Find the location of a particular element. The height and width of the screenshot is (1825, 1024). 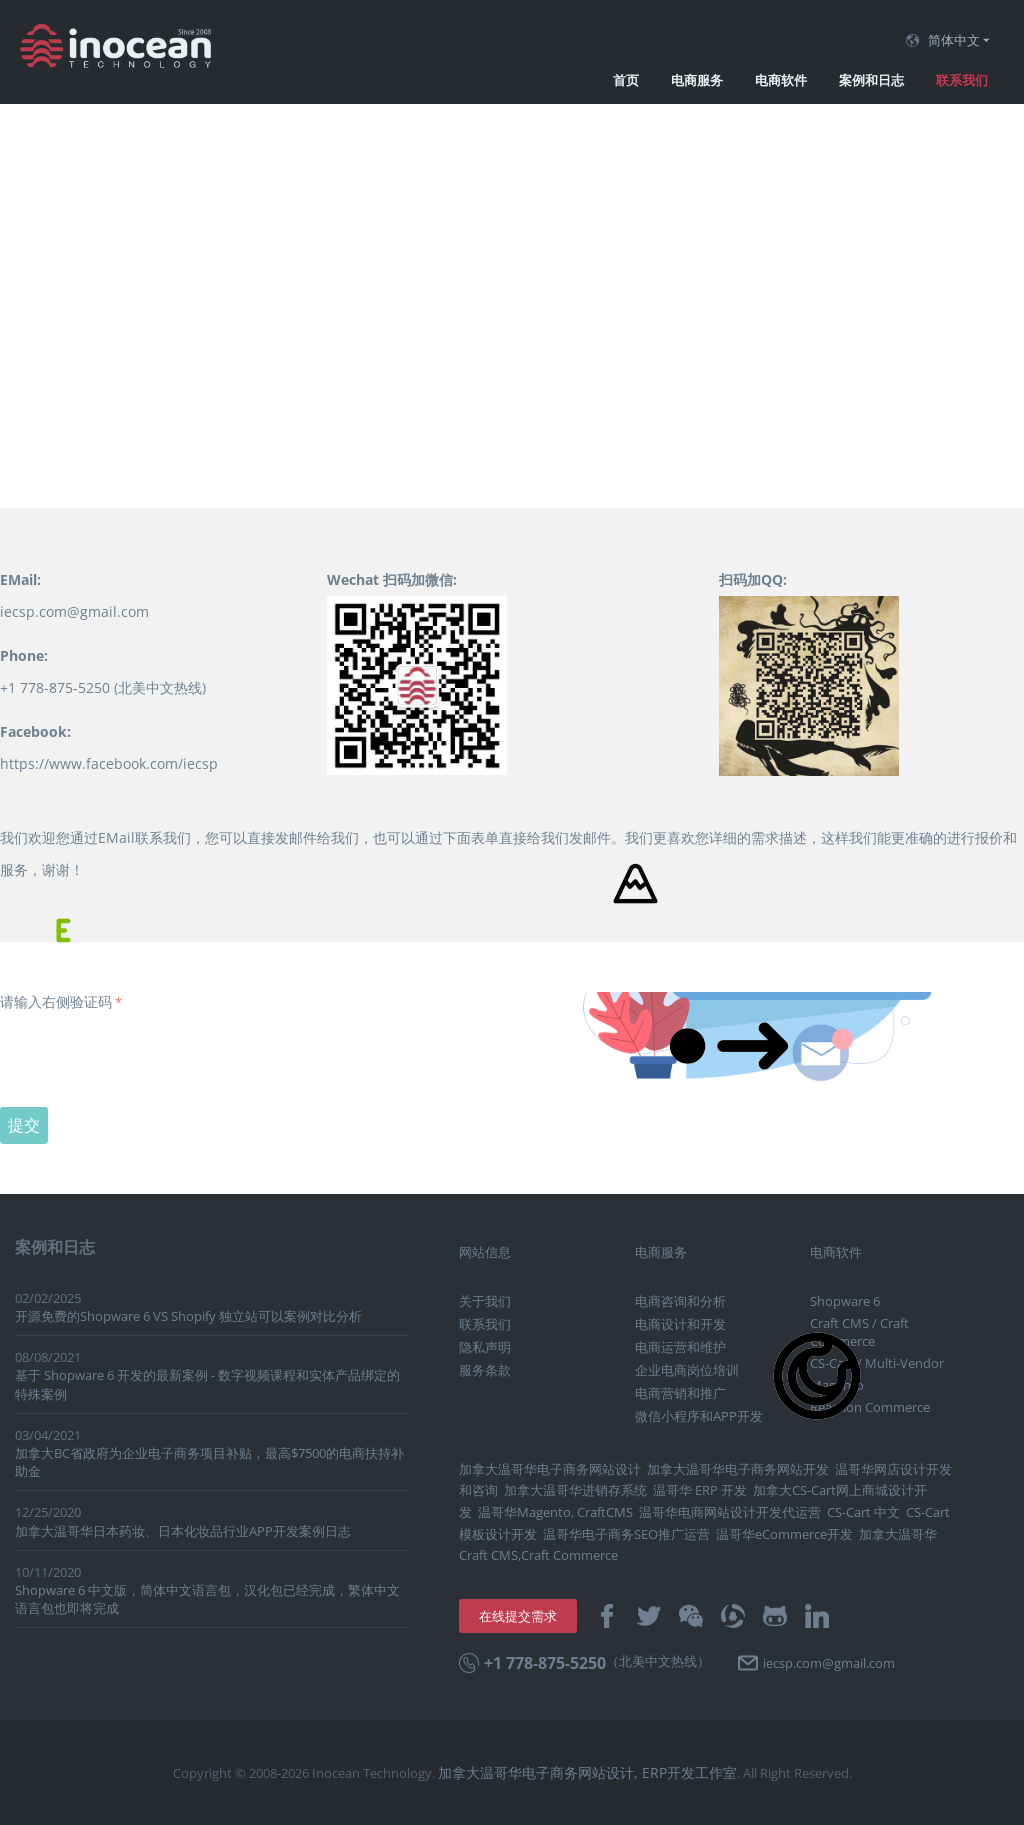

indicates an "E" label or category marker is located at coordinates (63, 930).